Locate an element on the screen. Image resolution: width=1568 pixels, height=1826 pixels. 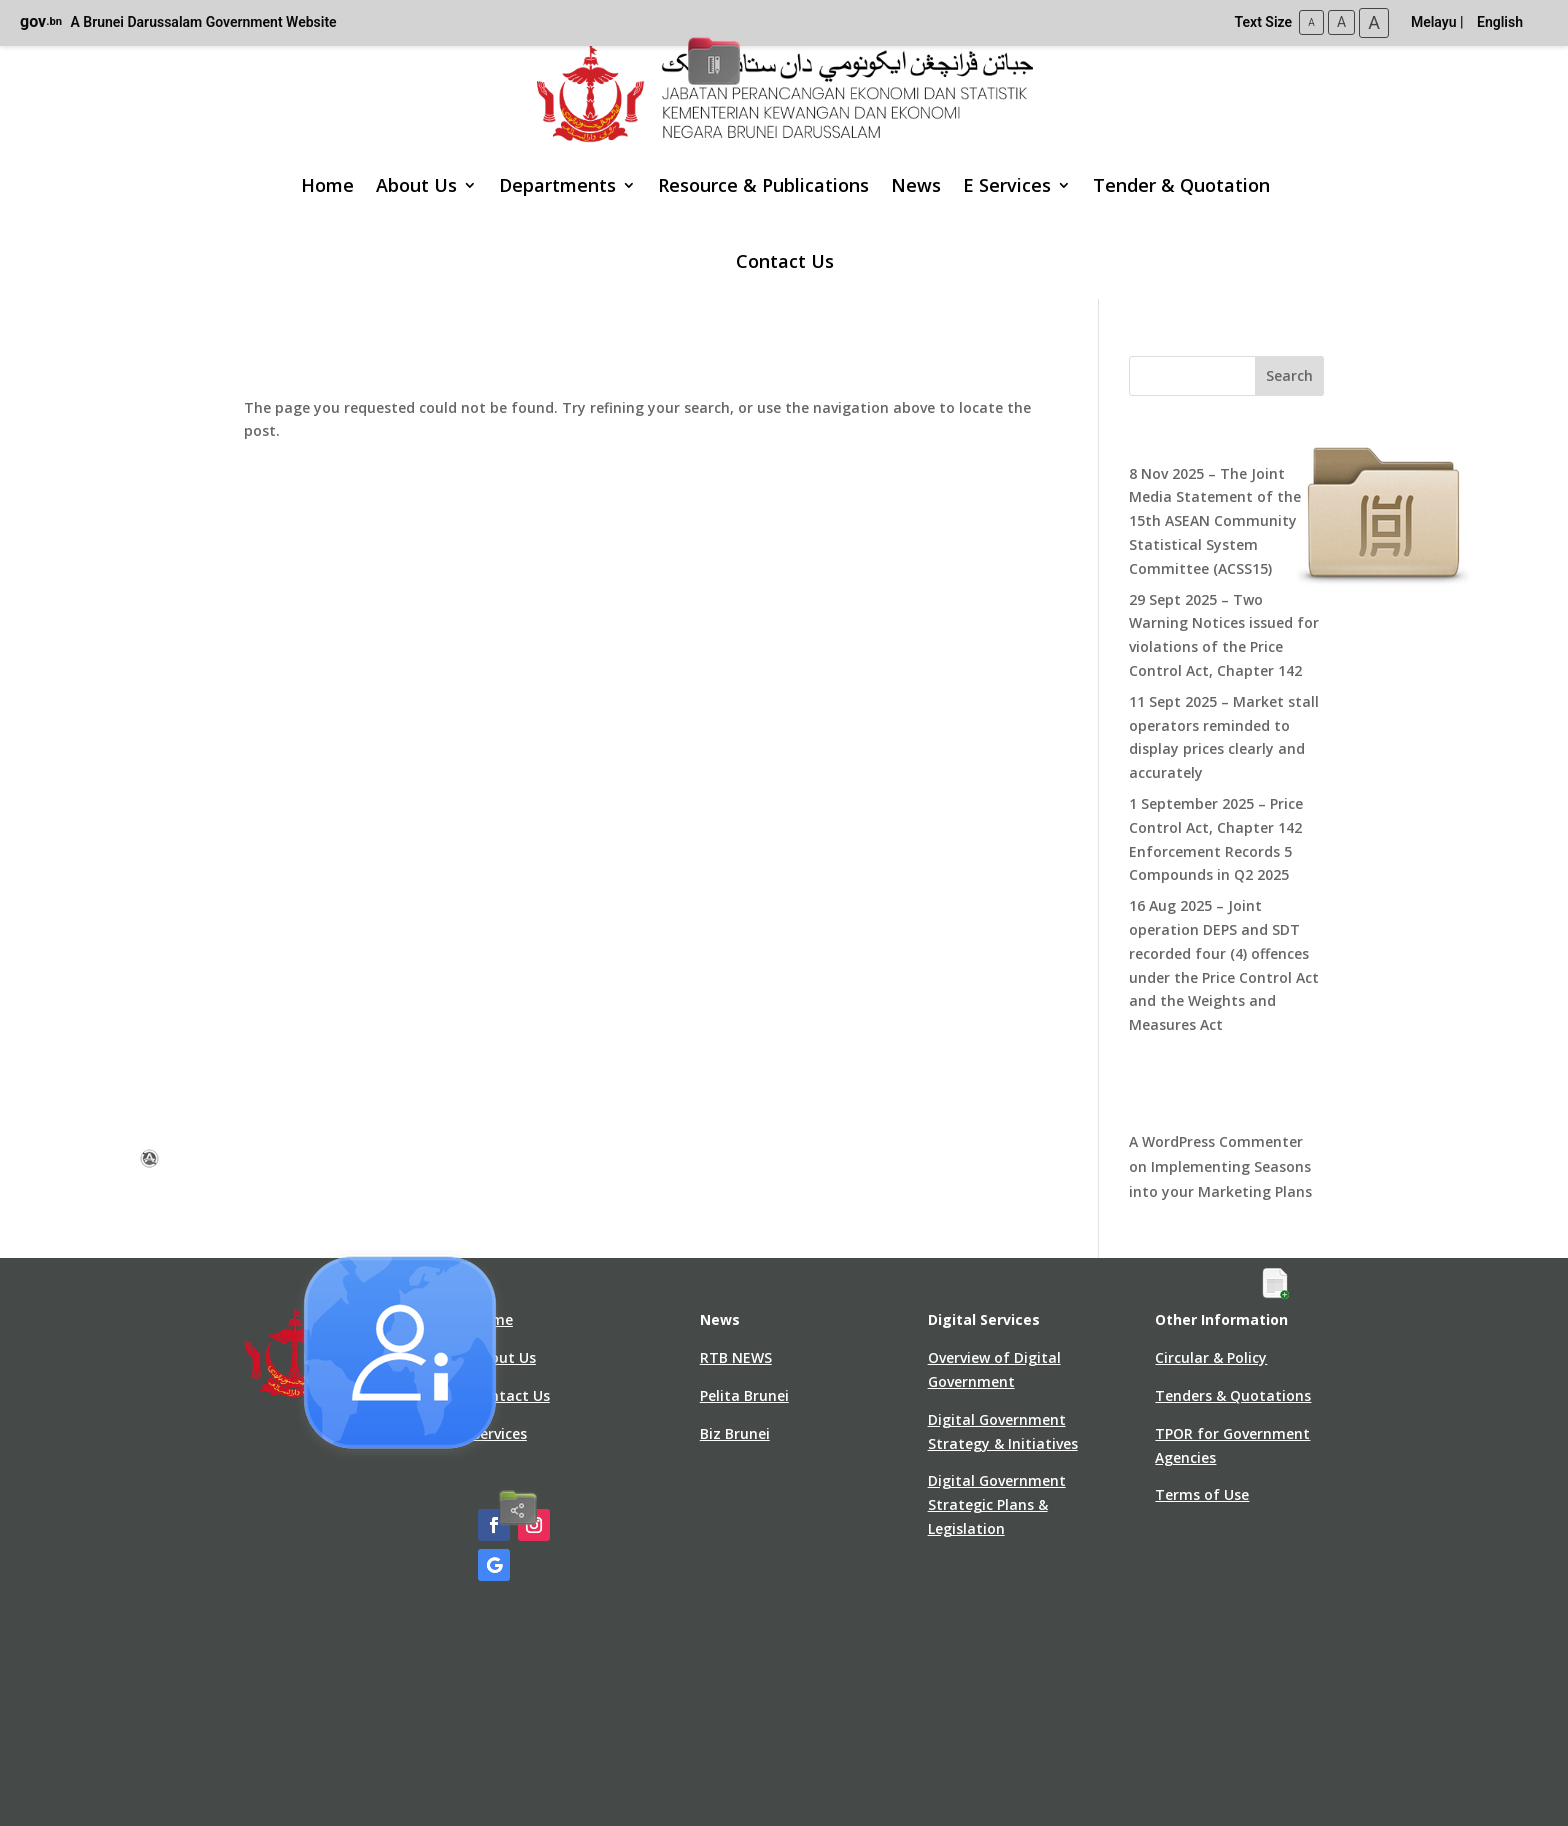
create a new text document is located at coordinates (1275, 1283).